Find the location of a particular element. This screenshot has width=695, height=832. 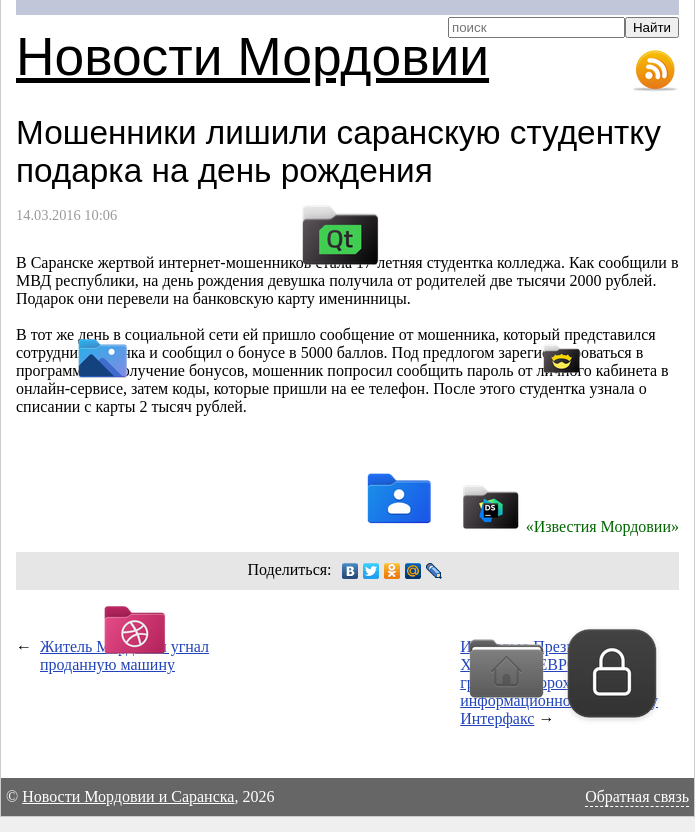

folder containing Qt framework project files is located at coordinates (340, 237).